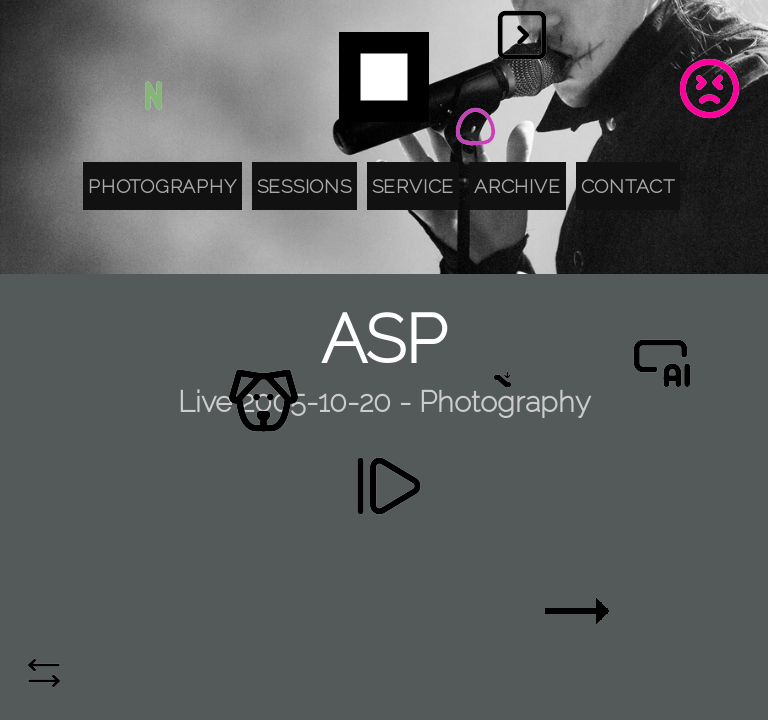 The height and width of the screenshot is (720, 768). Describe the element at coordinates (263, 400) in the screenshot. I see `browse pet-related content or services` at that location.